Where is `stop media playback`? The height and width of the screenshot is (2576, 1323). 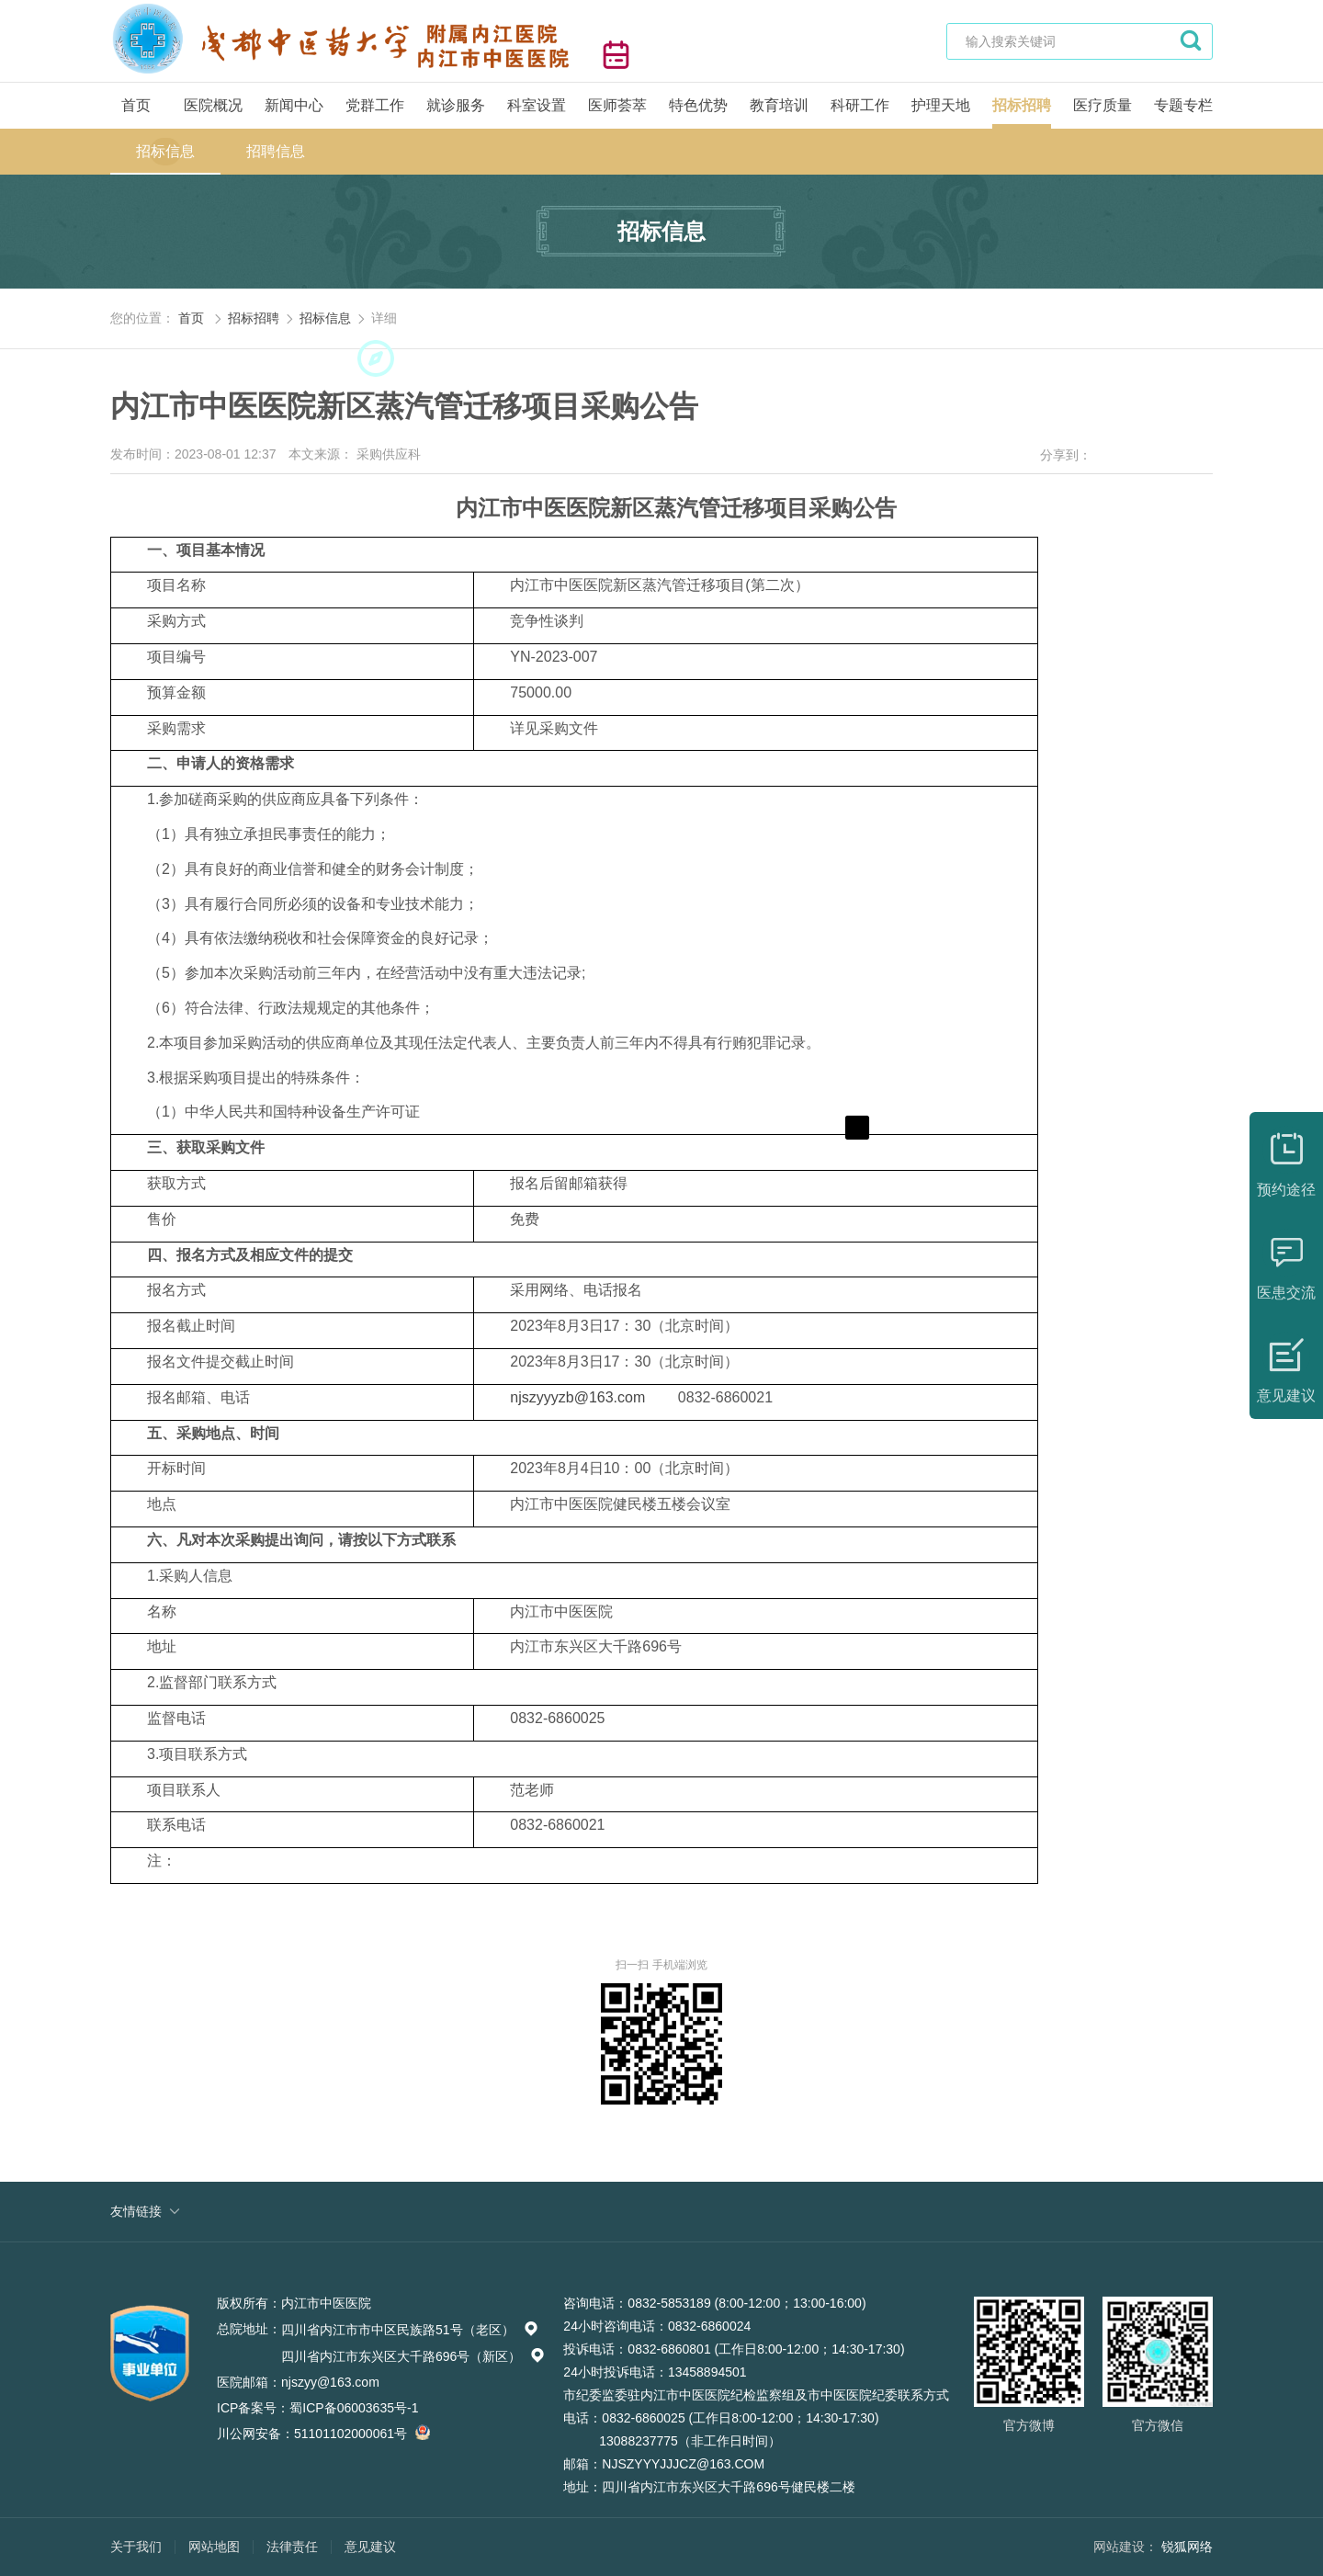
stop media playback is located at coordinates (857, 1128).